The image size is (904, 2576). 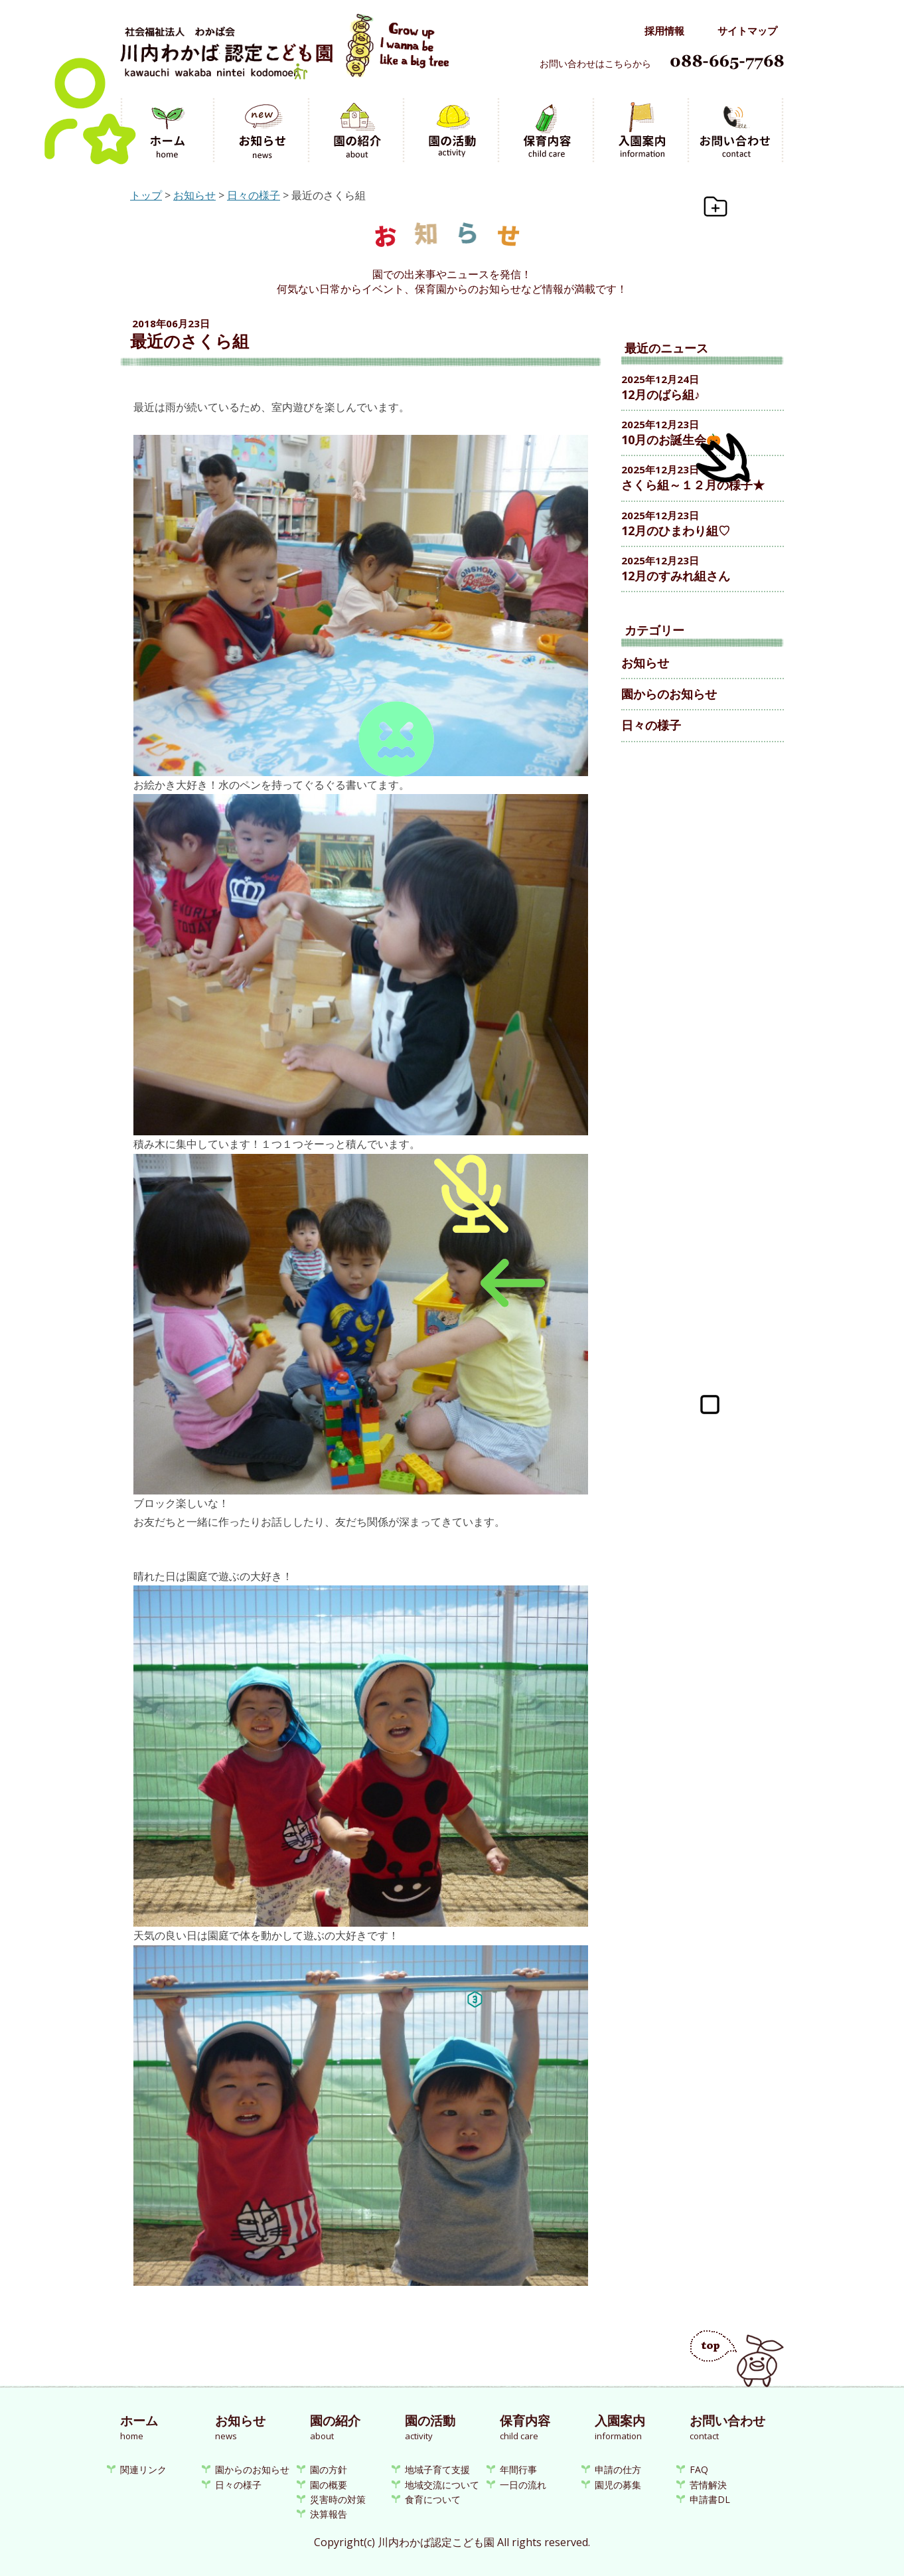 I want to click on view or access favorite user, so click(x=80, y=108).